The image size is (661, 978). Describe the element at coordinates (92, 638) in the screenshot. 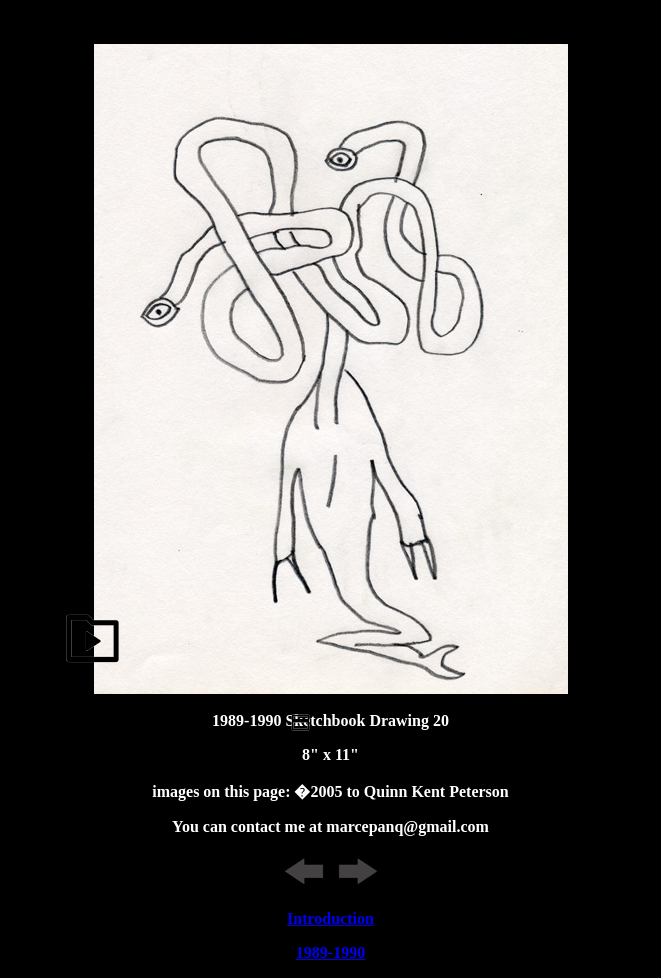

I see `open video files folder` at that location.